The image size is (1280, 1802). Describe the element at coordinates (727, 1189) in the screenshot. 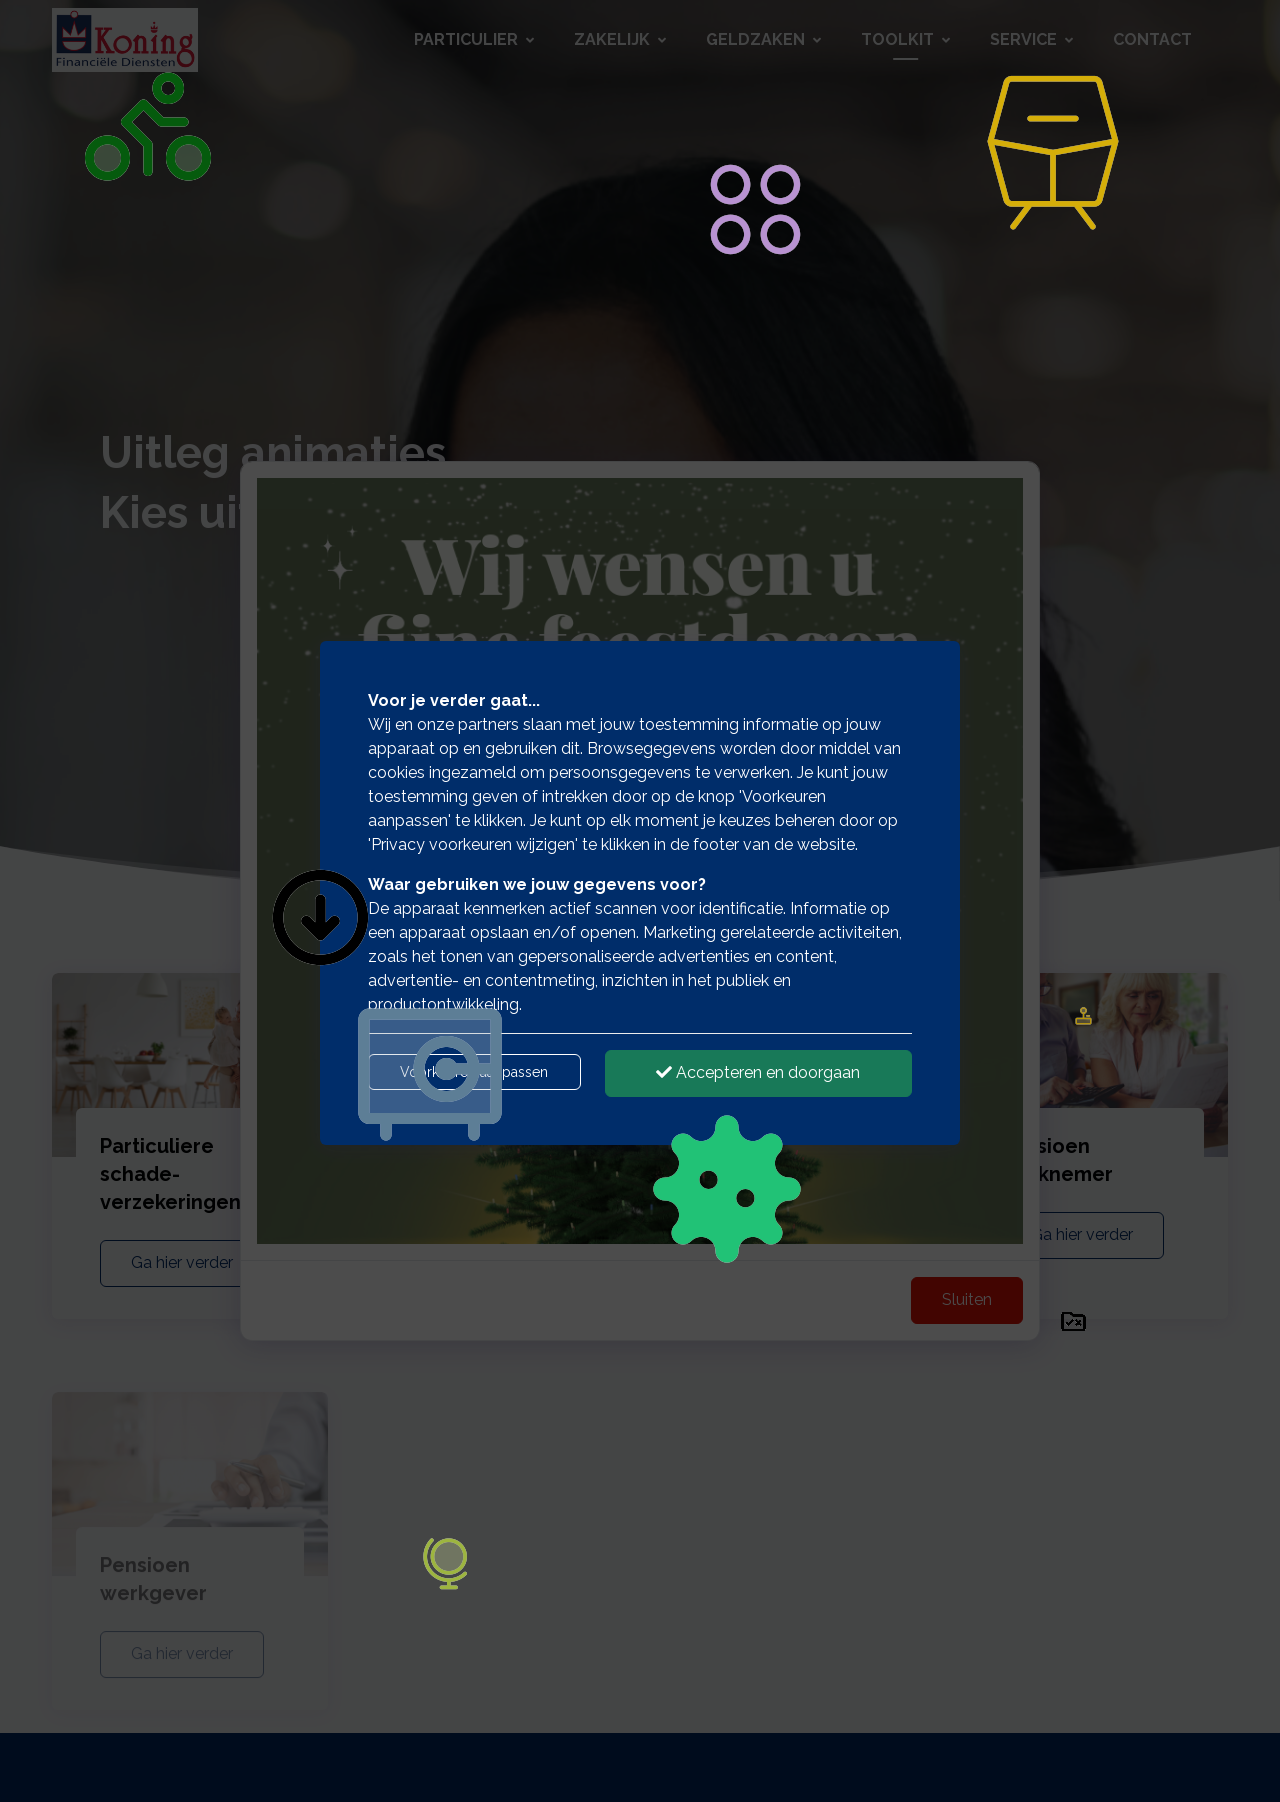

I see `indicates a virus or malware threat detected` at that location.